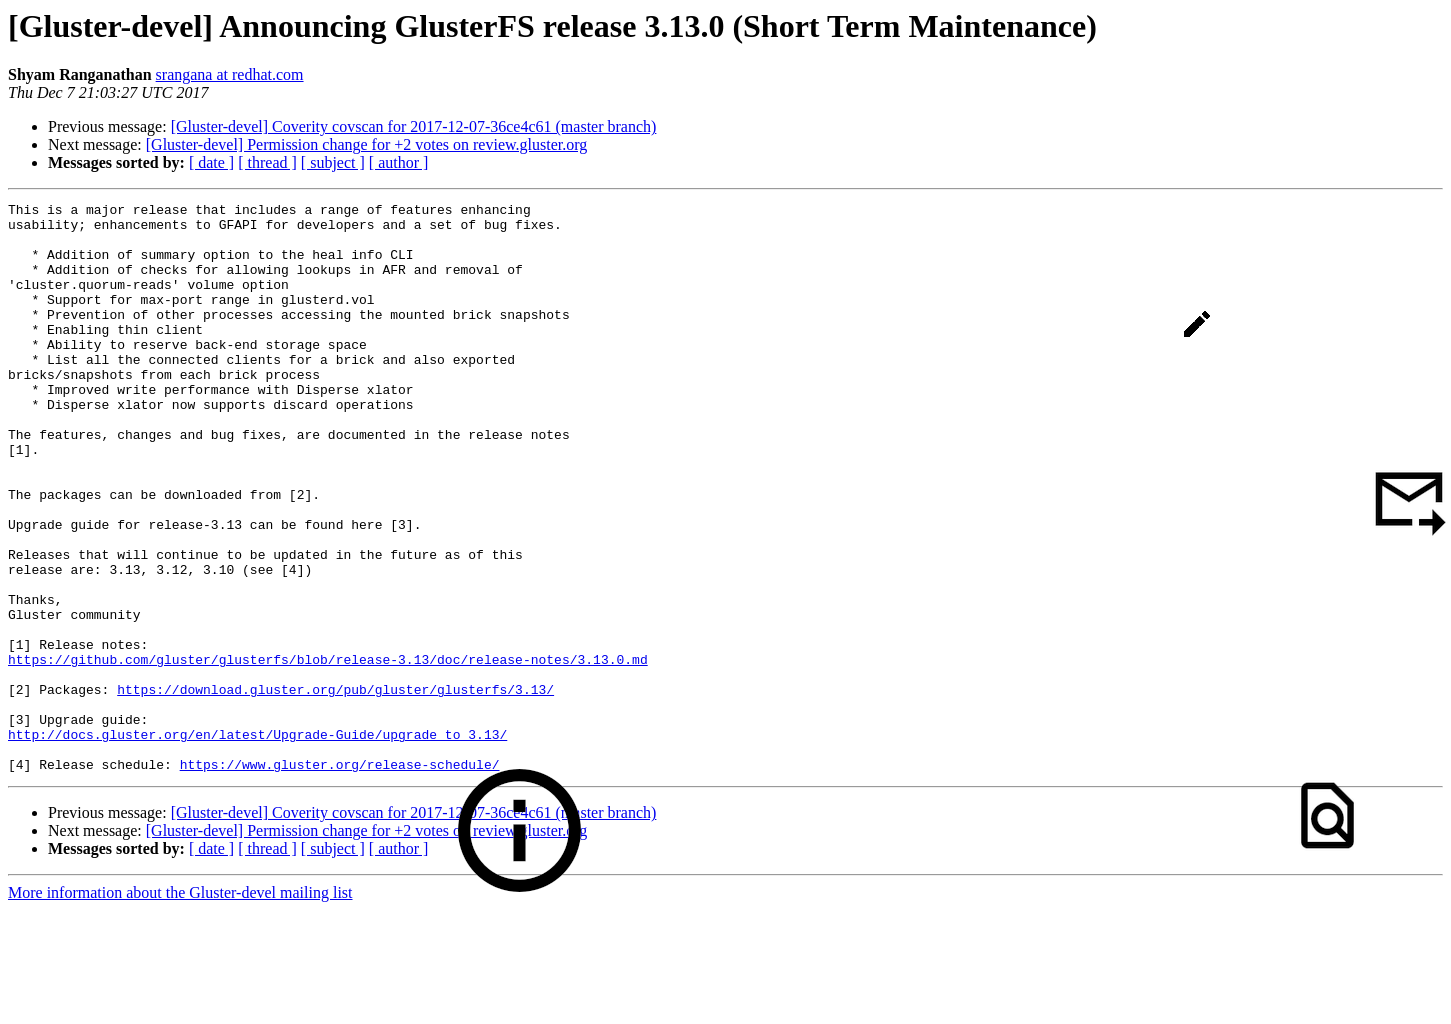 The height and width of the screenshot is (1024, 1451). Describe the element at coordinates (519, 830) in the screenshot. I see `view more information or details` at that location.